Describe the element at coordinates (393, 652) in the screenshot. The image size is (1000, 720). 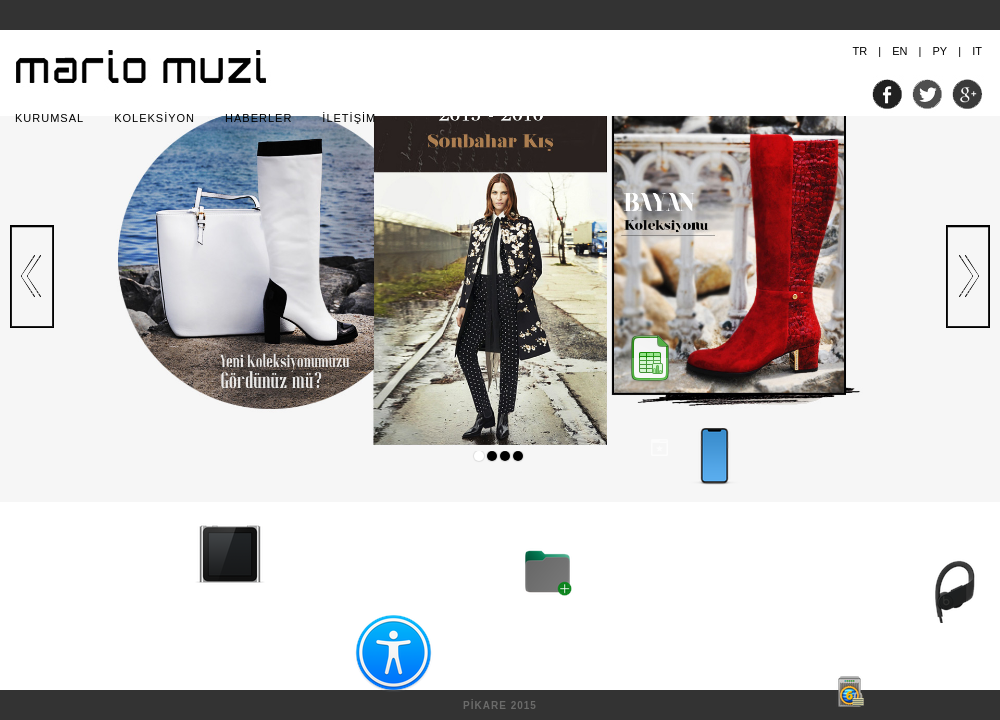
I see `open accessibility settings` at that location.